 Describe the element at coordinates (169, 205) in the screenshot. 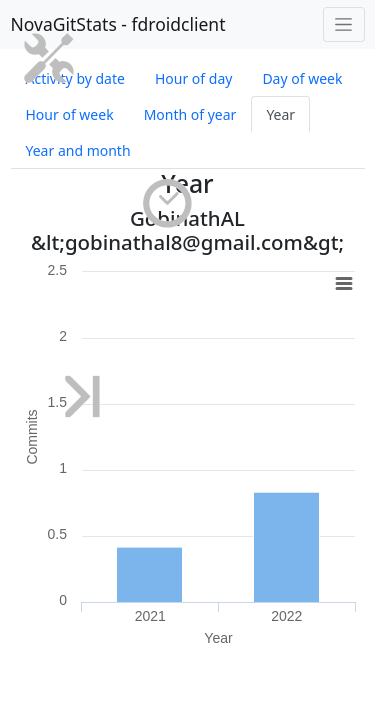

I see `view recently opened documents` at that location.